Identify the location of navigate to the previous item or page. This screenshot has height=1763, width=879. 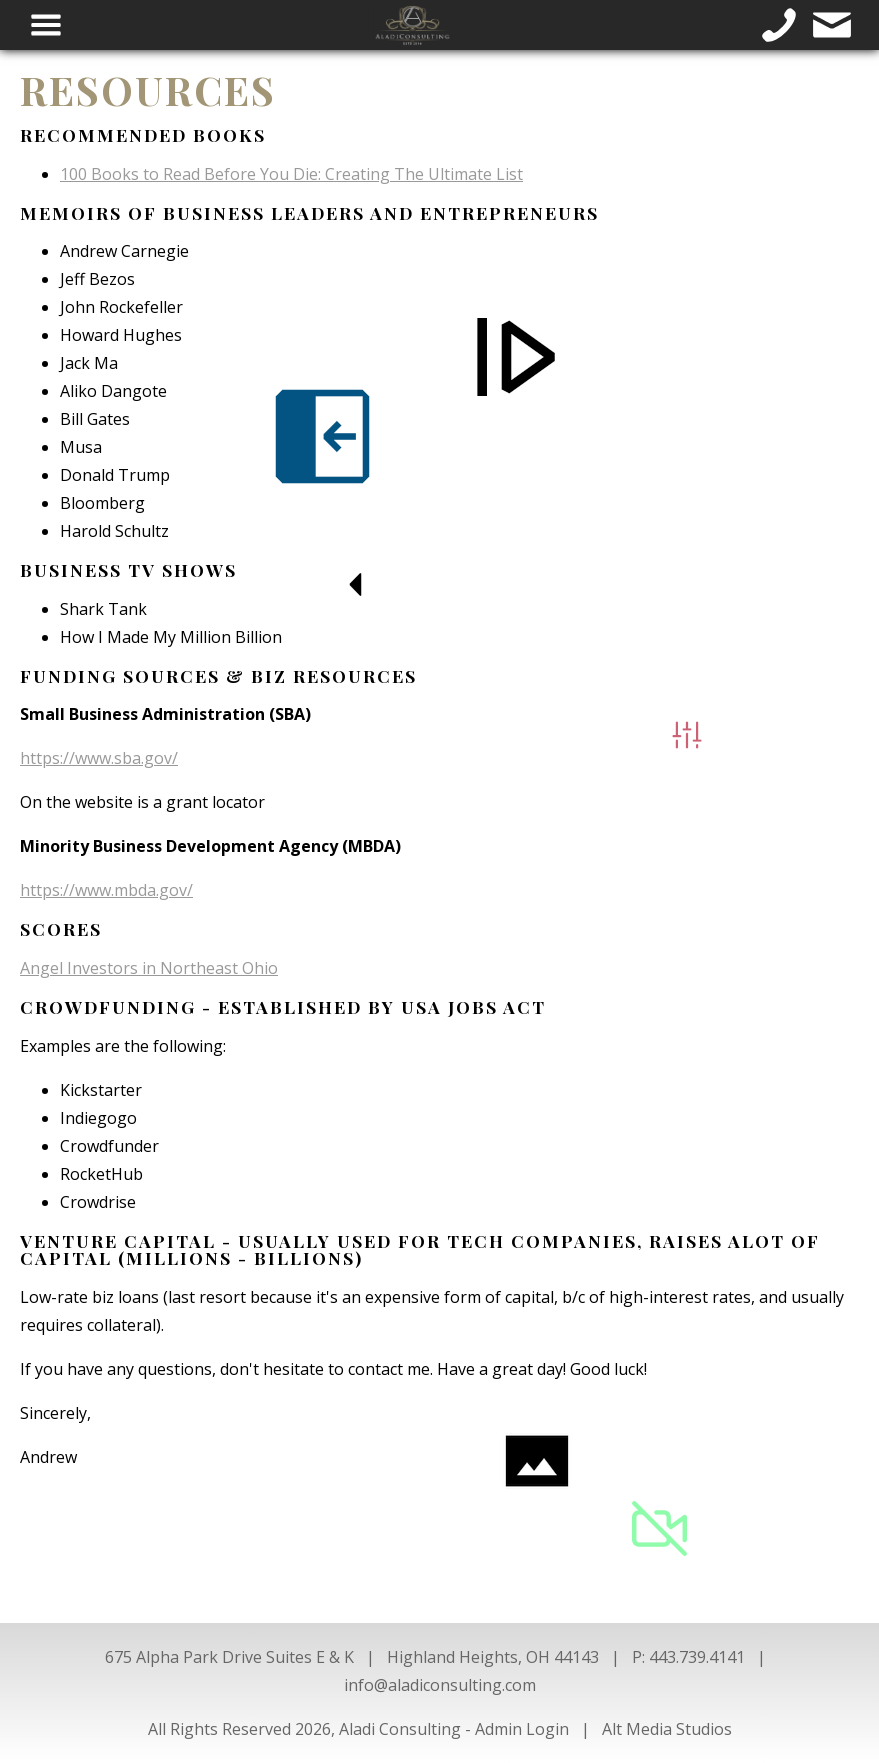
(355, 584).